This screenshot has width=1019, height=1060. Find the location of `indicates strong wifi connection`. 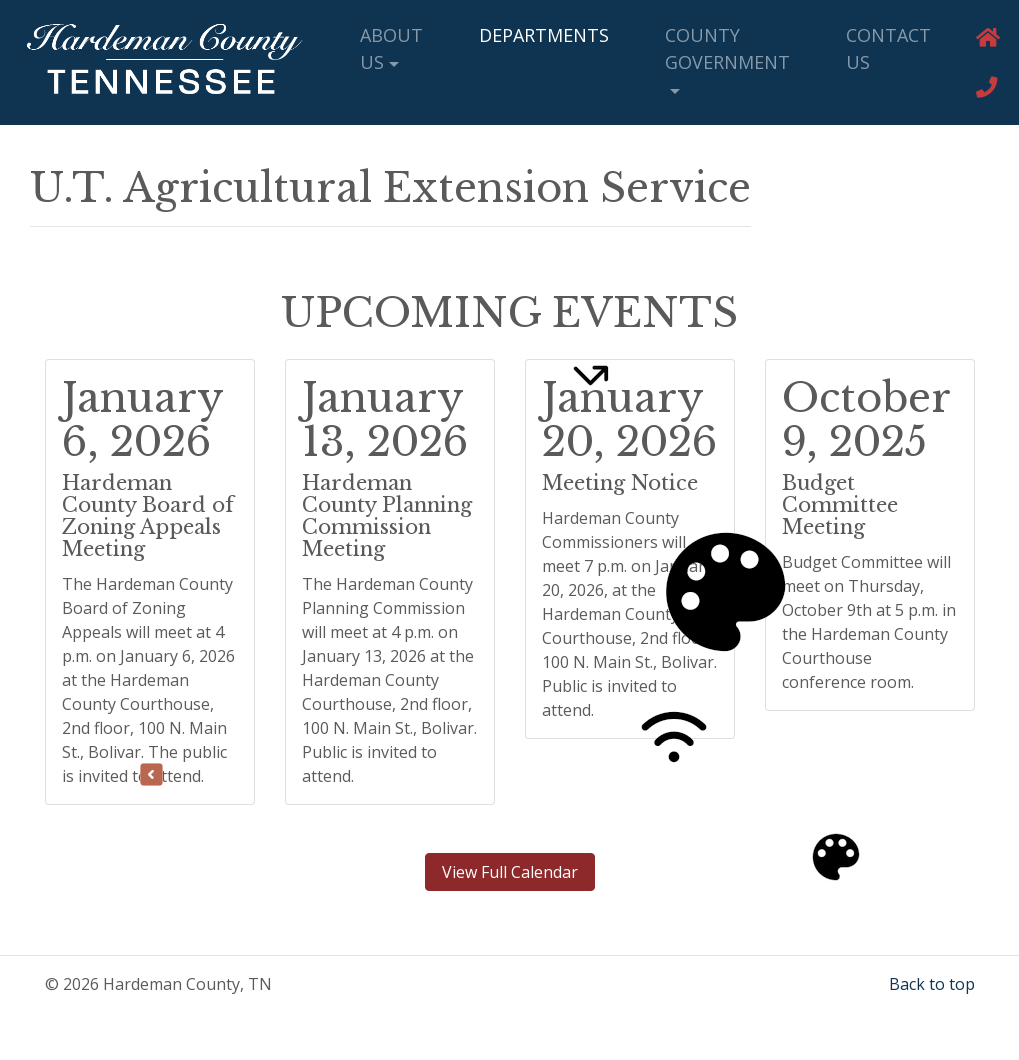

indicates strong wifi connection is located at coordinates (674, 737).